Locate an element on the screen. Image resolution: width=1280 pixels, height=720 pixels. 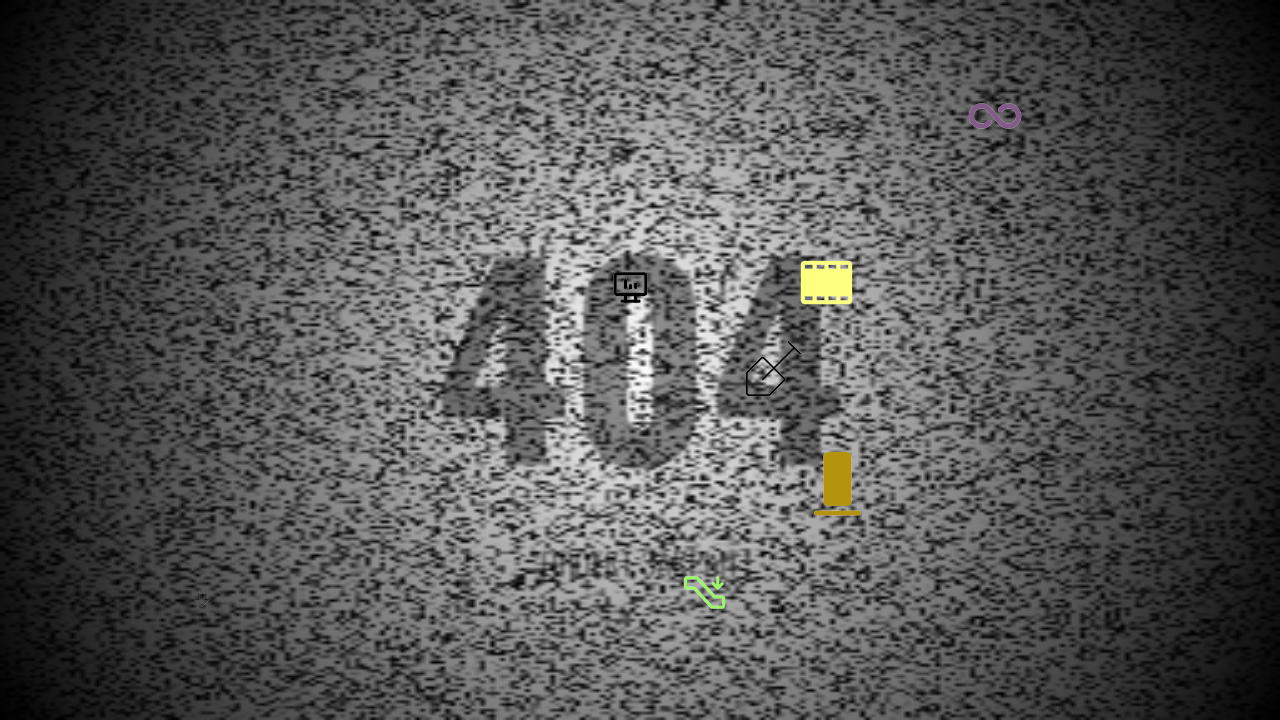
view desktop analytics dashboard is located at coordinates (630, 287).